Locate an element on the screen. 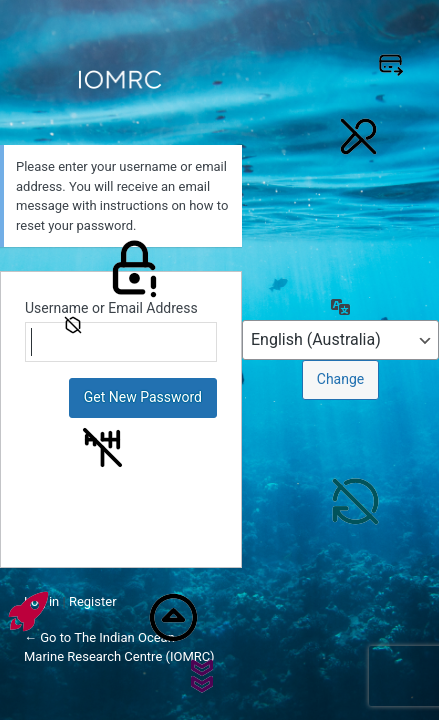 This screenshot has width=439, height=720. scroll to top of page is located at coordinates (173, 617).